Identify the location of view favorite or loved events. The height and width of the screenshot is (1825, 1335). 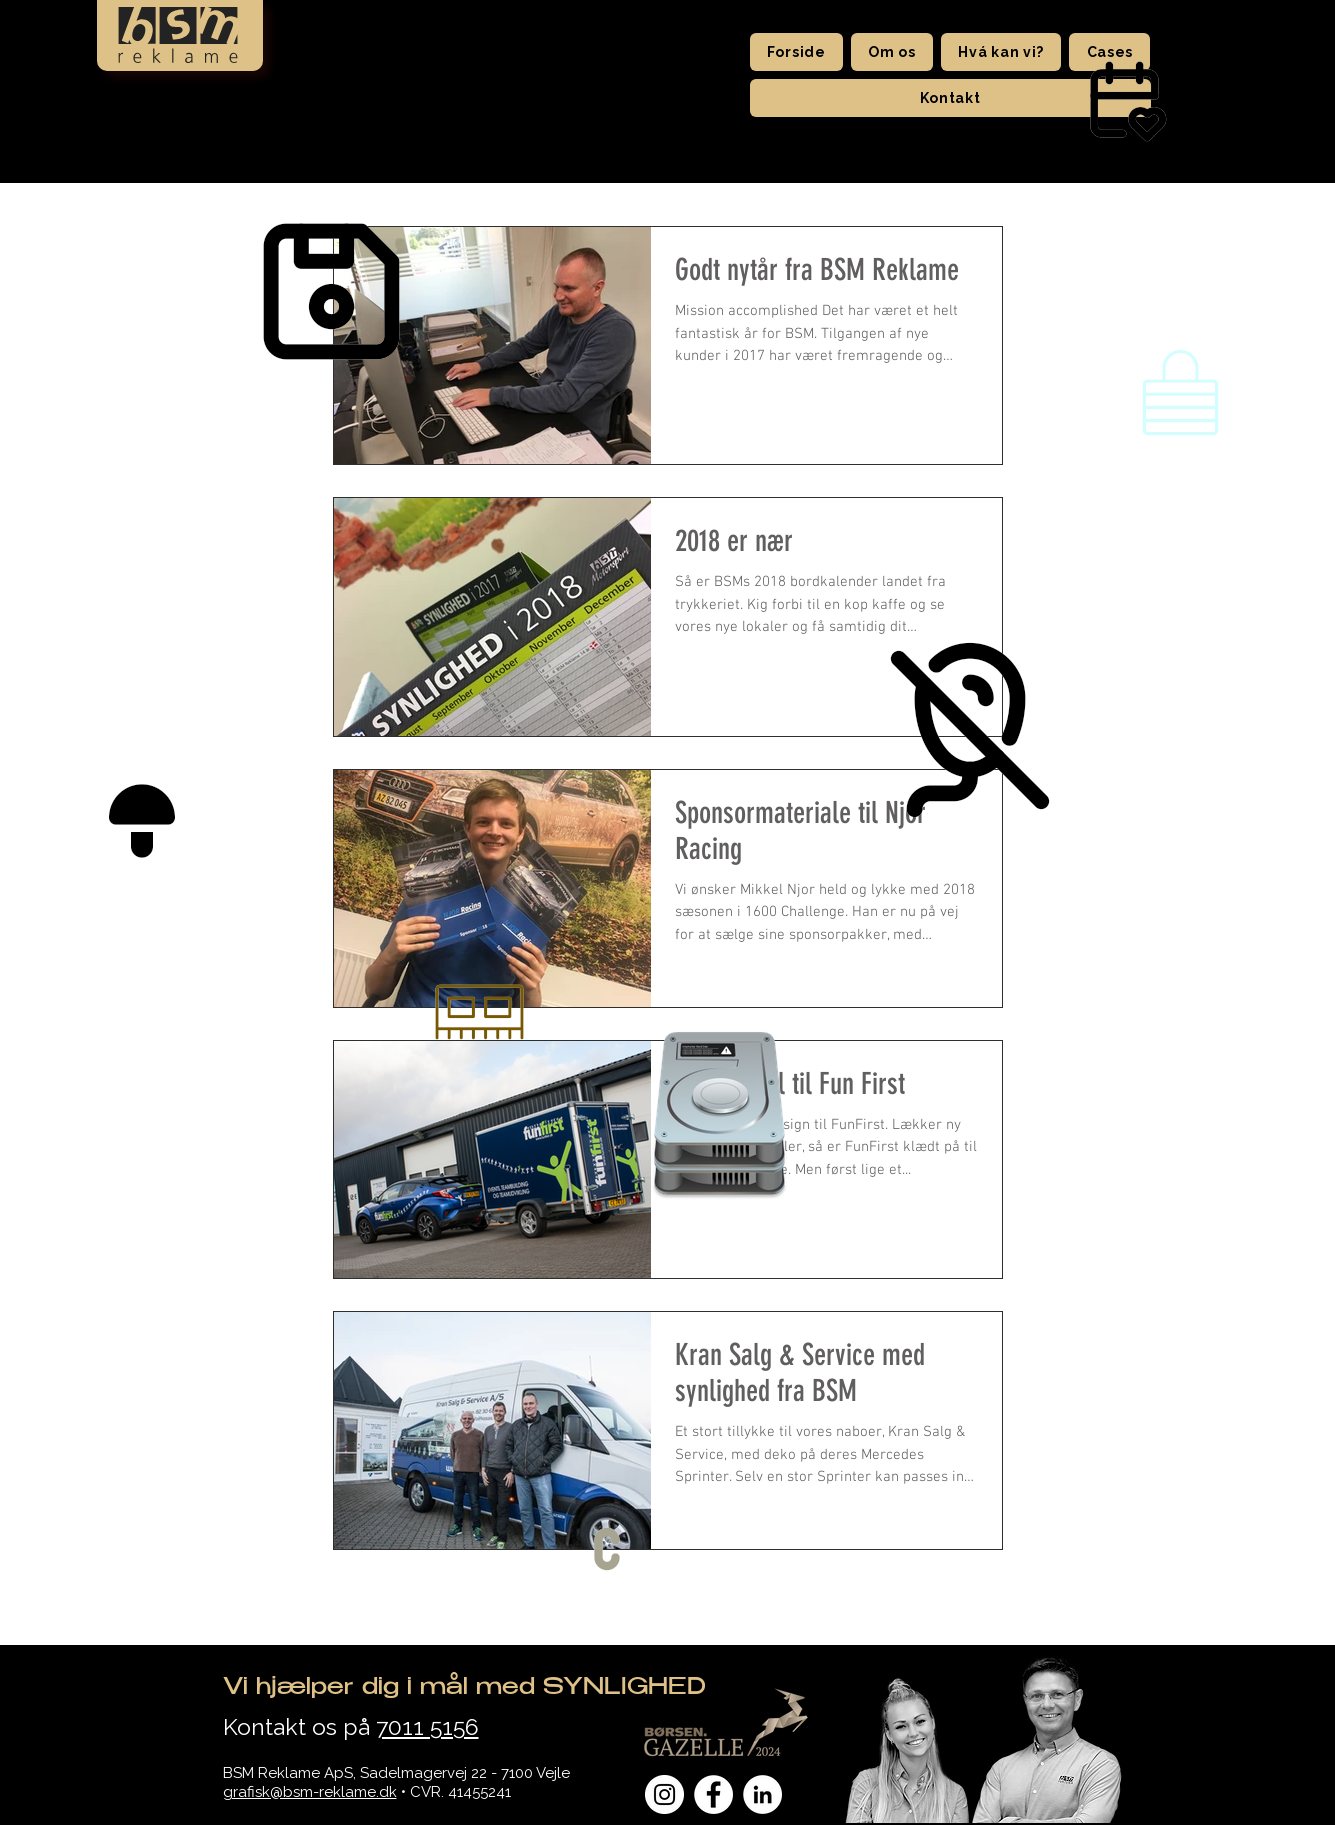
(1124, 99).